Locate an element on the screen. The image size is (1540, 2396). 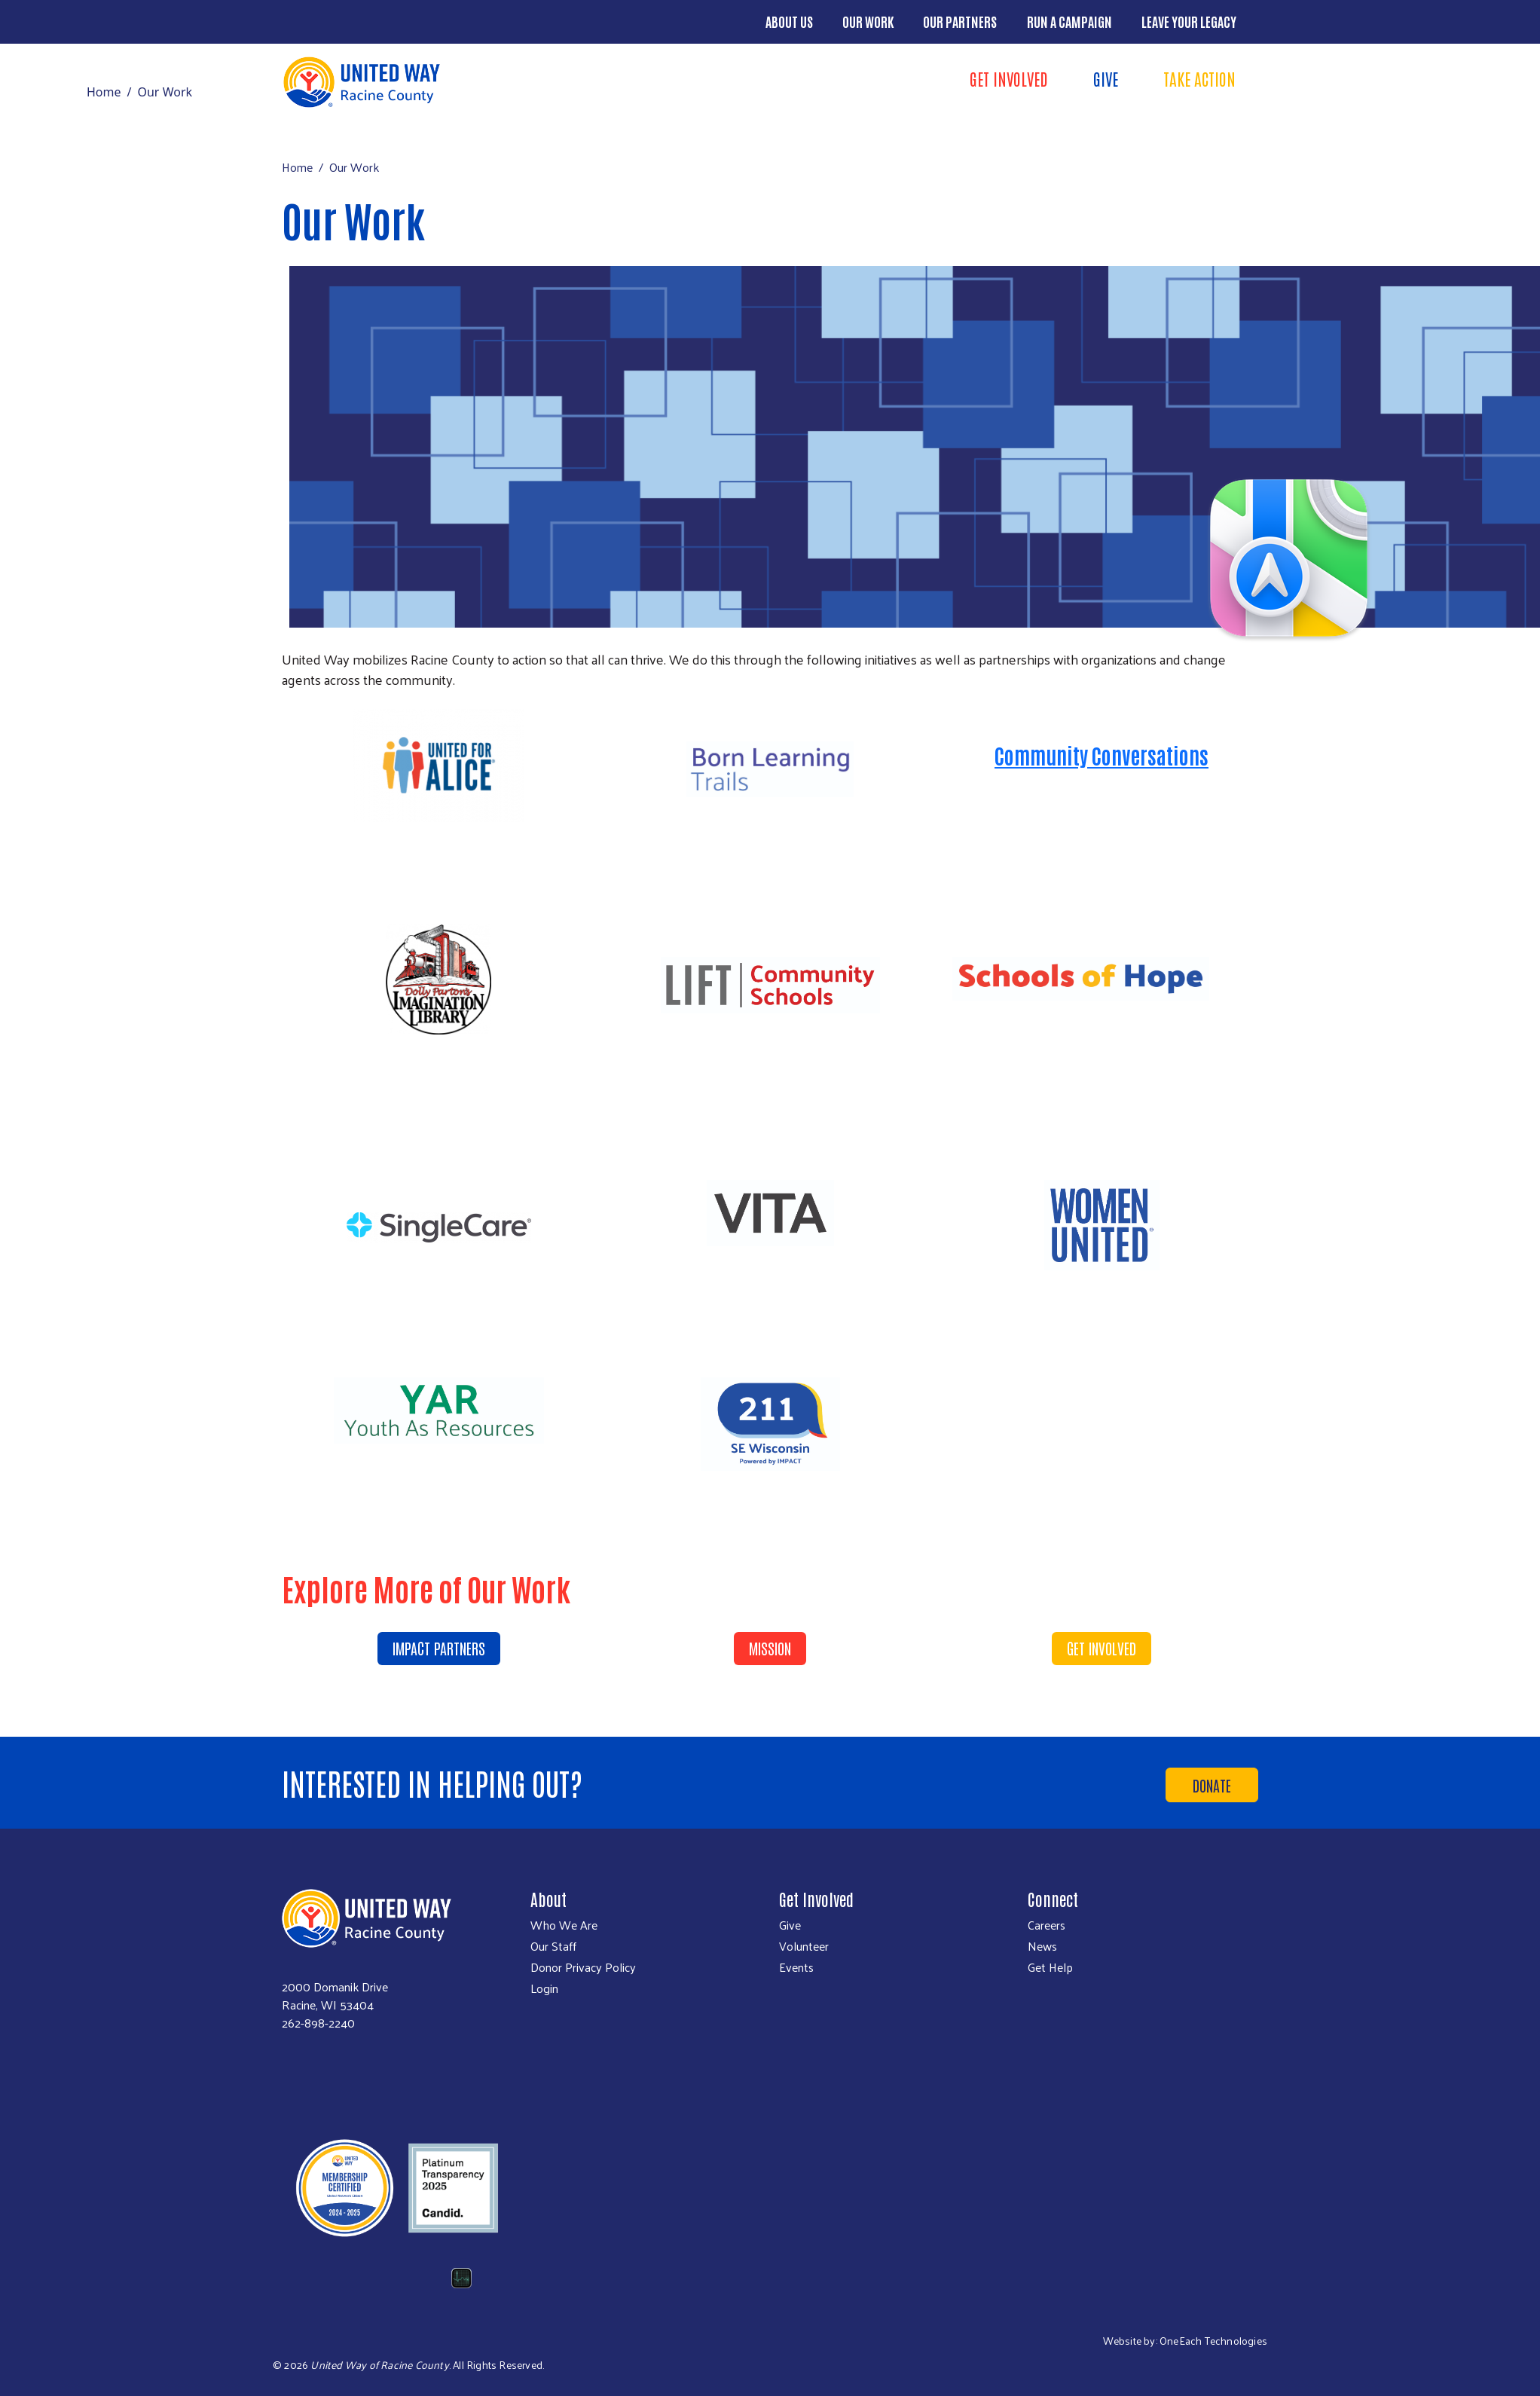
open activity monitor to view system performance is located at coordinates (461, 2278).